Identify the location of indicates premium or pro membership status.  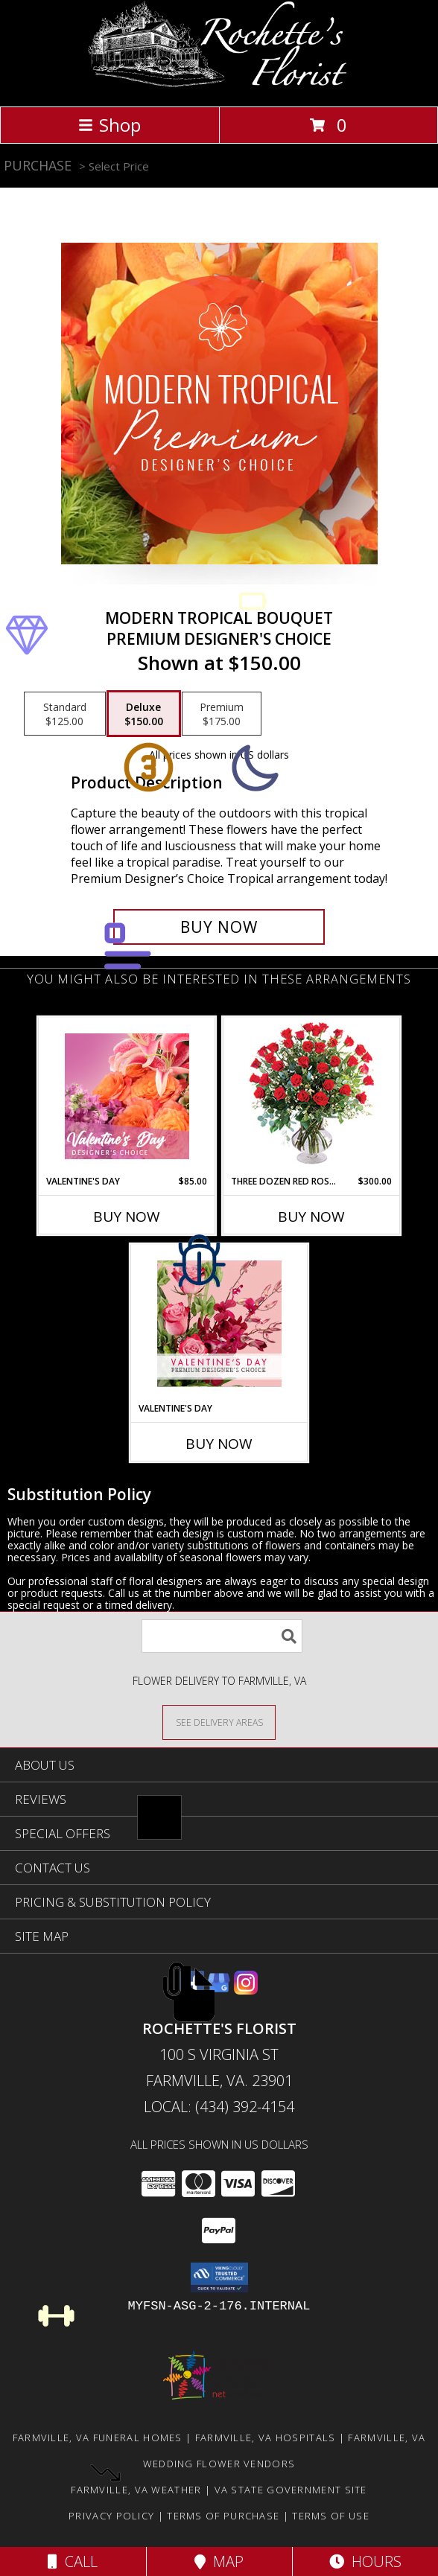
(27, 635).